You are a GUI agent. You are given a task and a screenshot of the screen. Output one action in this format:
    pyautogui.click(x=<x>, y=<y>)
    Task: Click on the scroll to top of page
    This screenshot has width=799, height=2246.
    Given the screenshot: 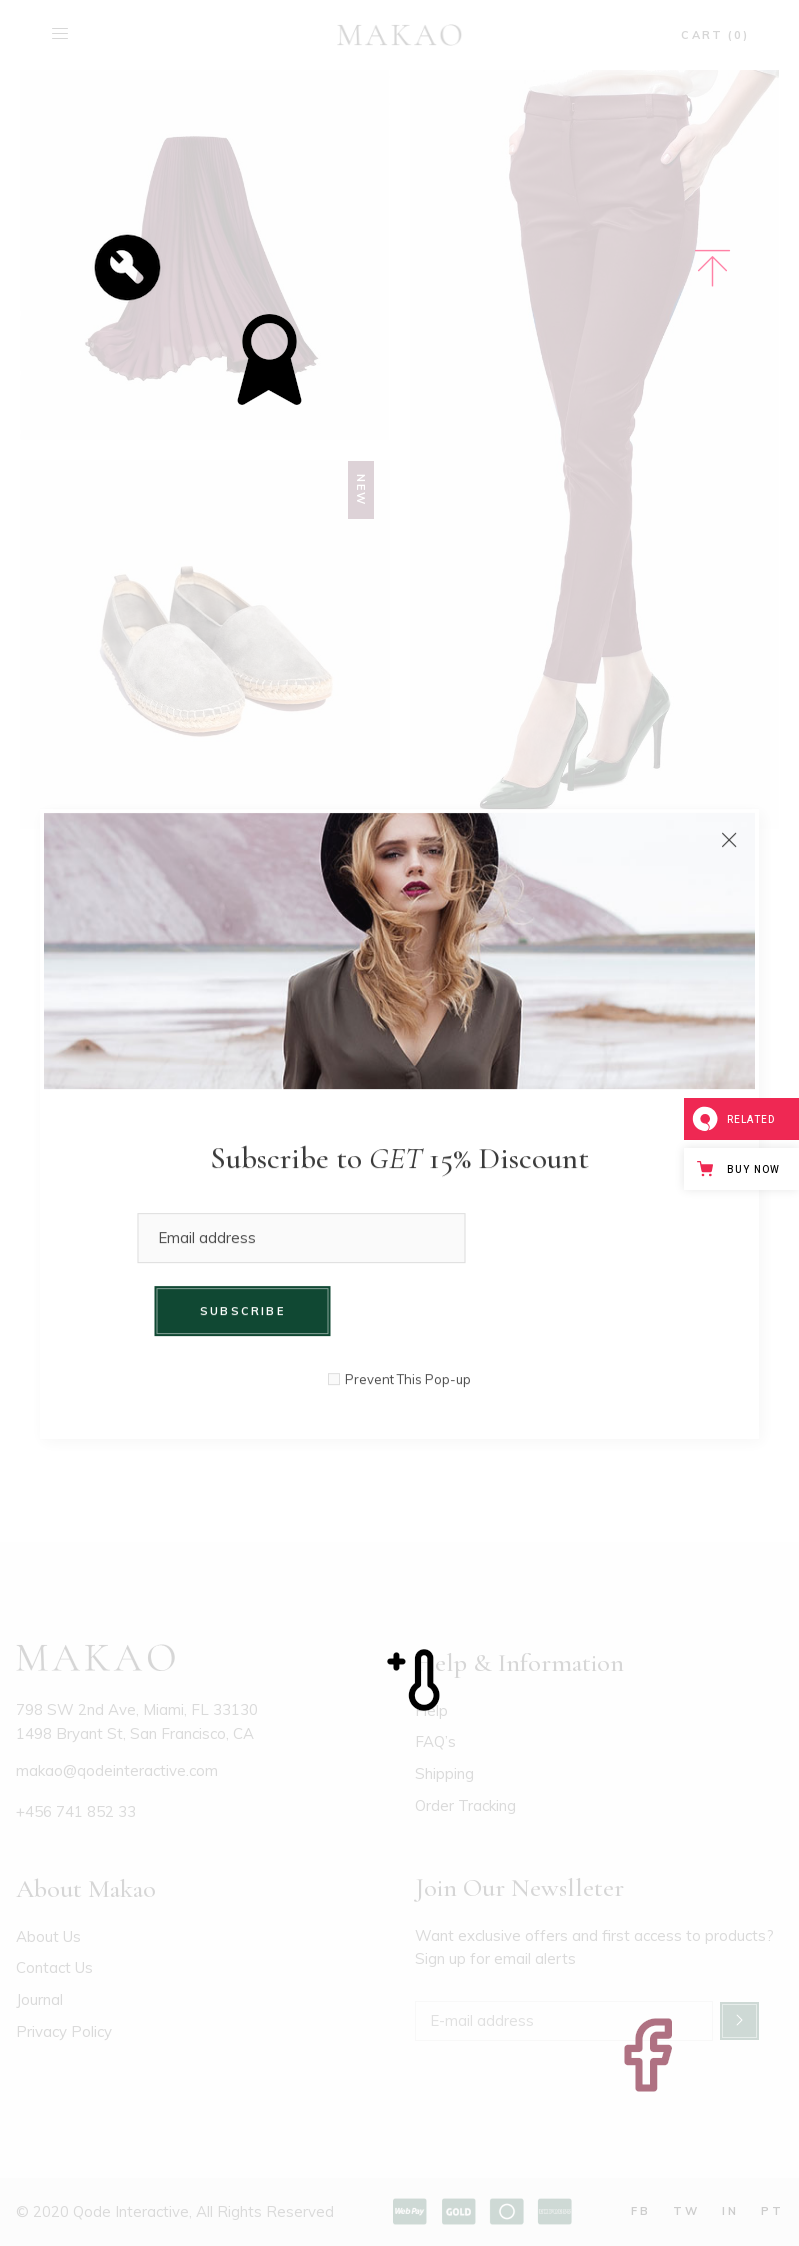 What is the action you would take?
    pyautogui.click(x=712, y=267)
    